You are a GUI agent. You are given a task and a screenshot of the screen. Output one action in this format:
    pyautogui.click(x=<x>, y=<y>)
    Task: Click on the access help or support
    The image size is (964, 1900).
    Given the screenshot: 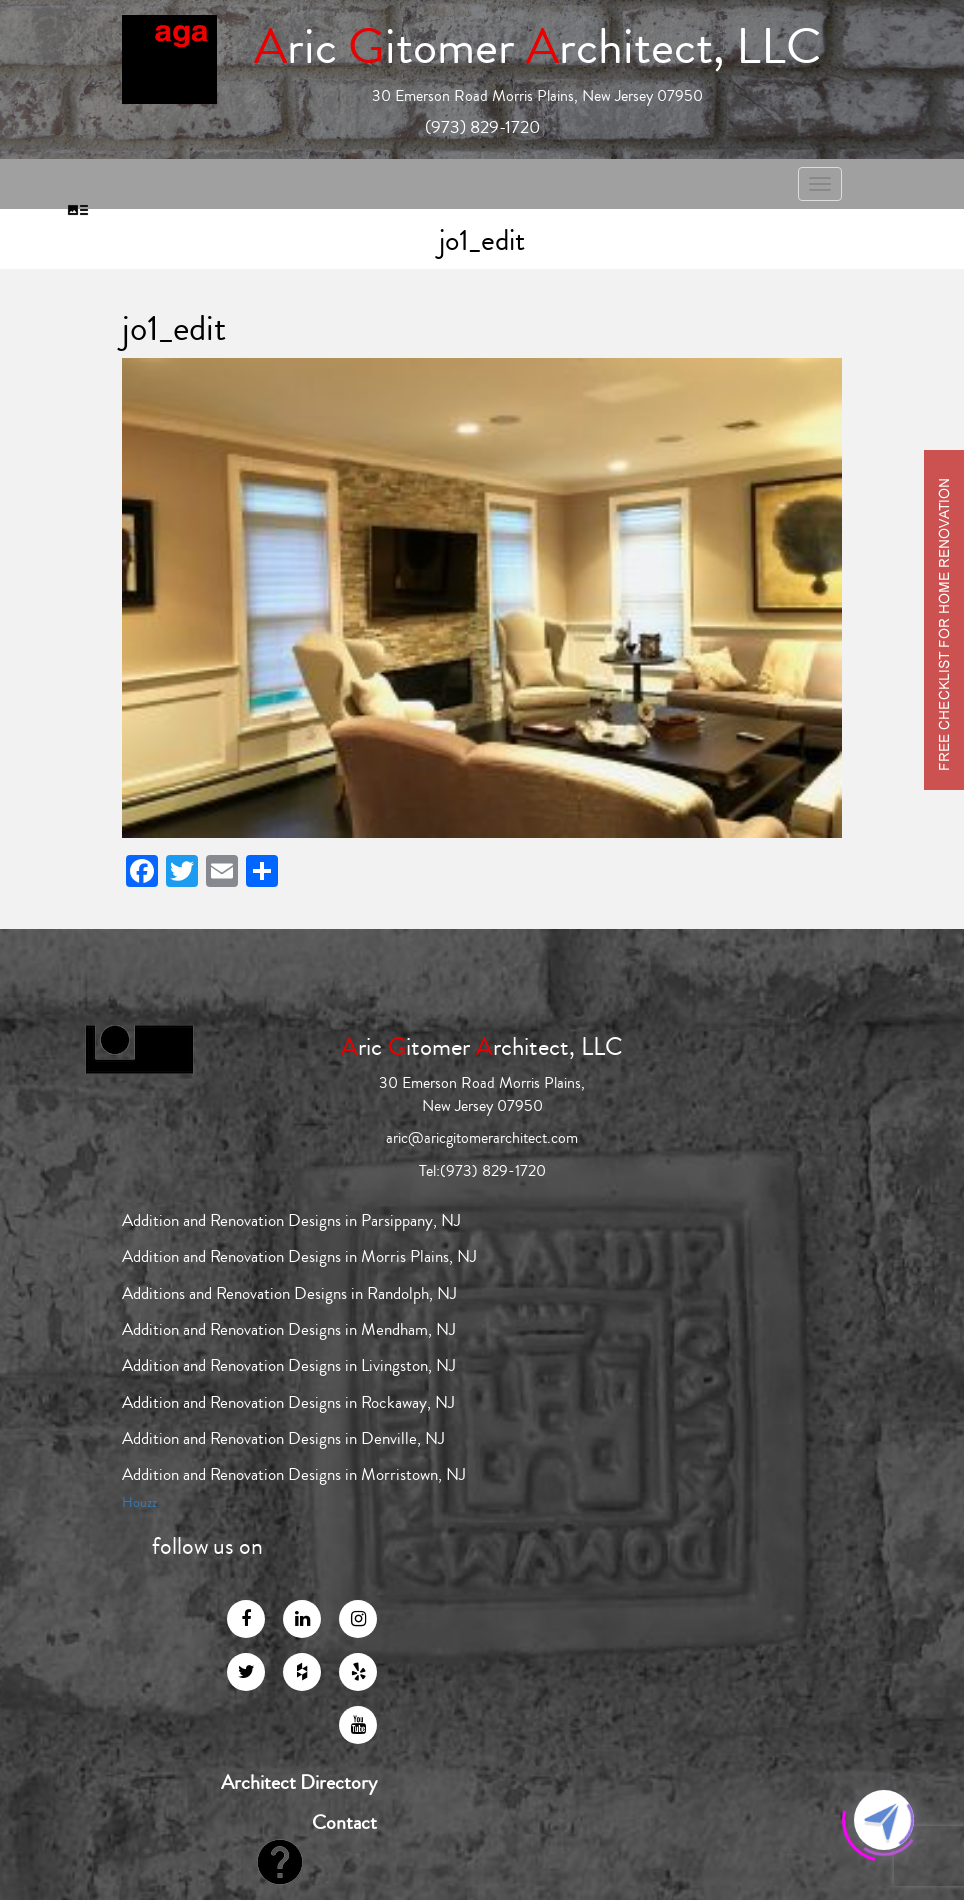 What is the action you would take?
    pyautogui.click(x=280, y=1862)
    